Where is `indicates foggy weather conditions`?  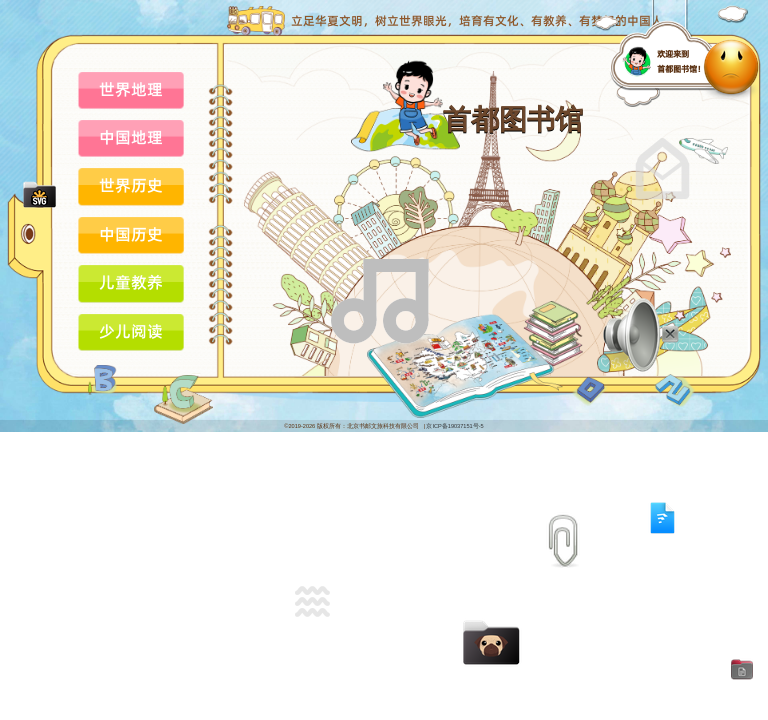 indicates foggy weather conditions is located at coordinates (312, 601).